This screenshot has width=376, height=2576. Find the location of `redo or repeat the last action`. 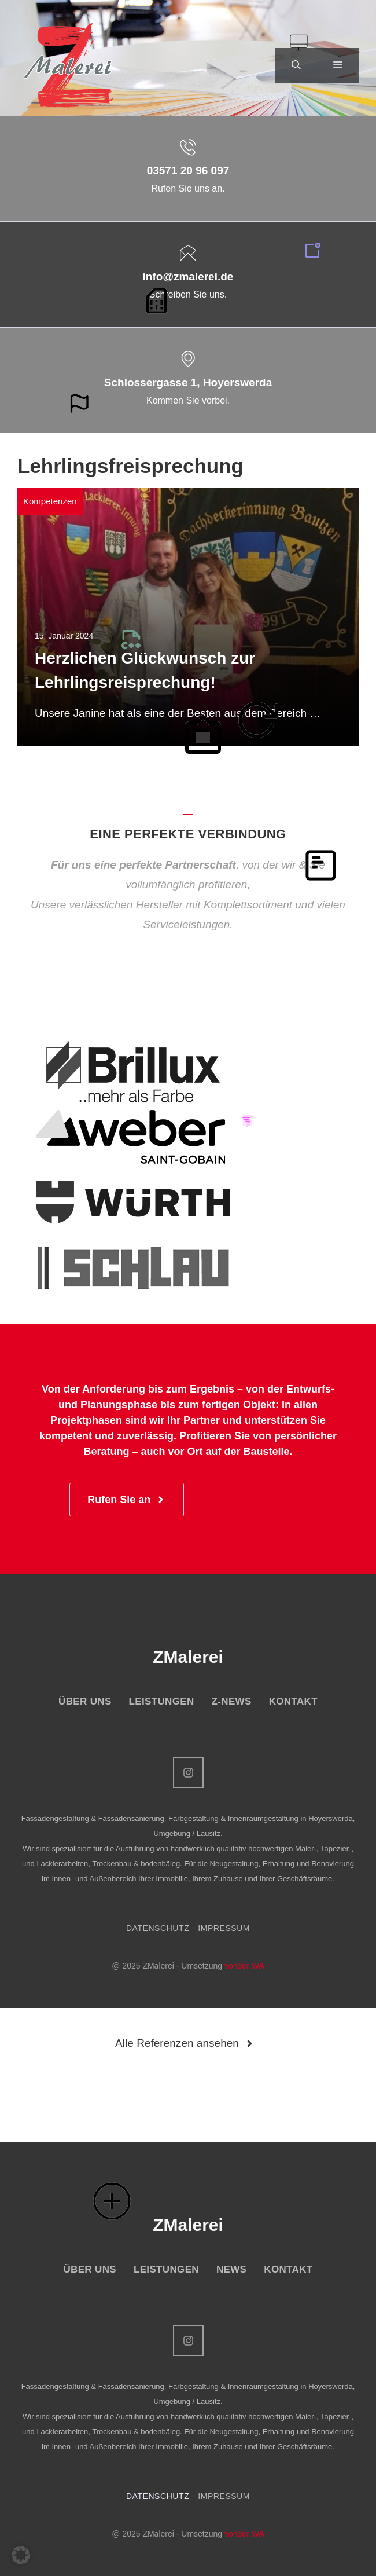

redo or repeat the last action is located at coordinates (256, 720).